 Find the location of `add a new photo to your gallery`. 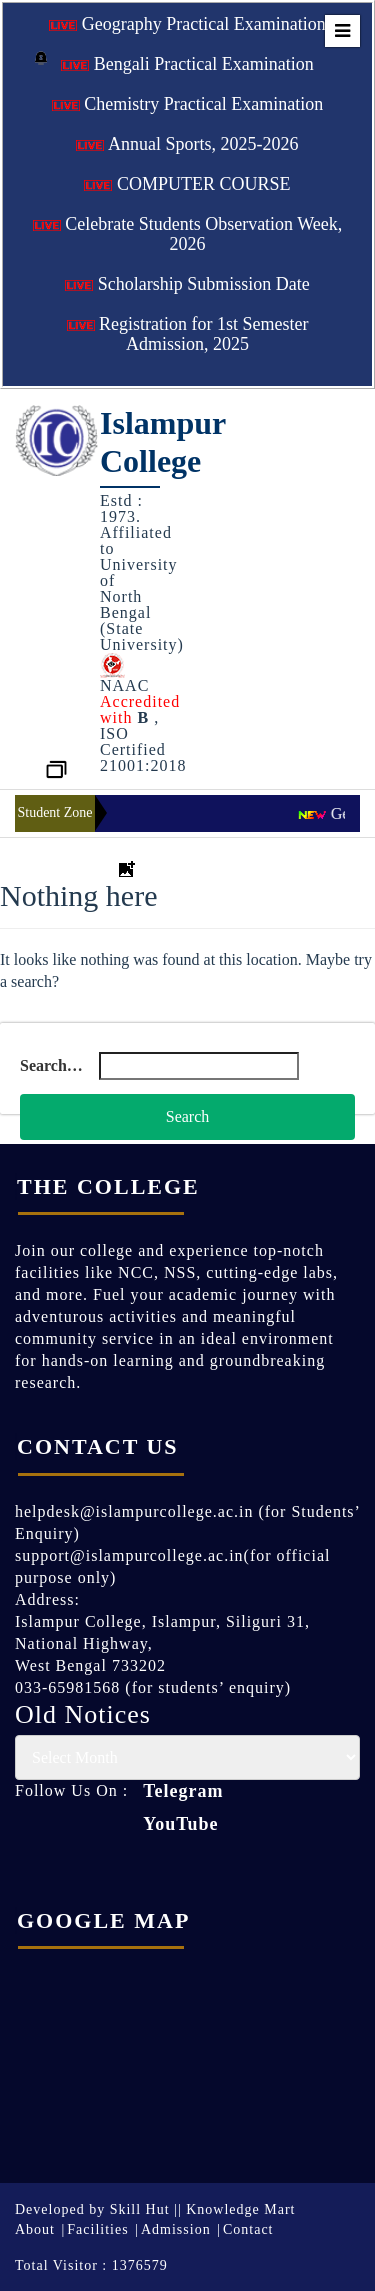

add a new photo to your gallery is located at coordinates (126, 869).